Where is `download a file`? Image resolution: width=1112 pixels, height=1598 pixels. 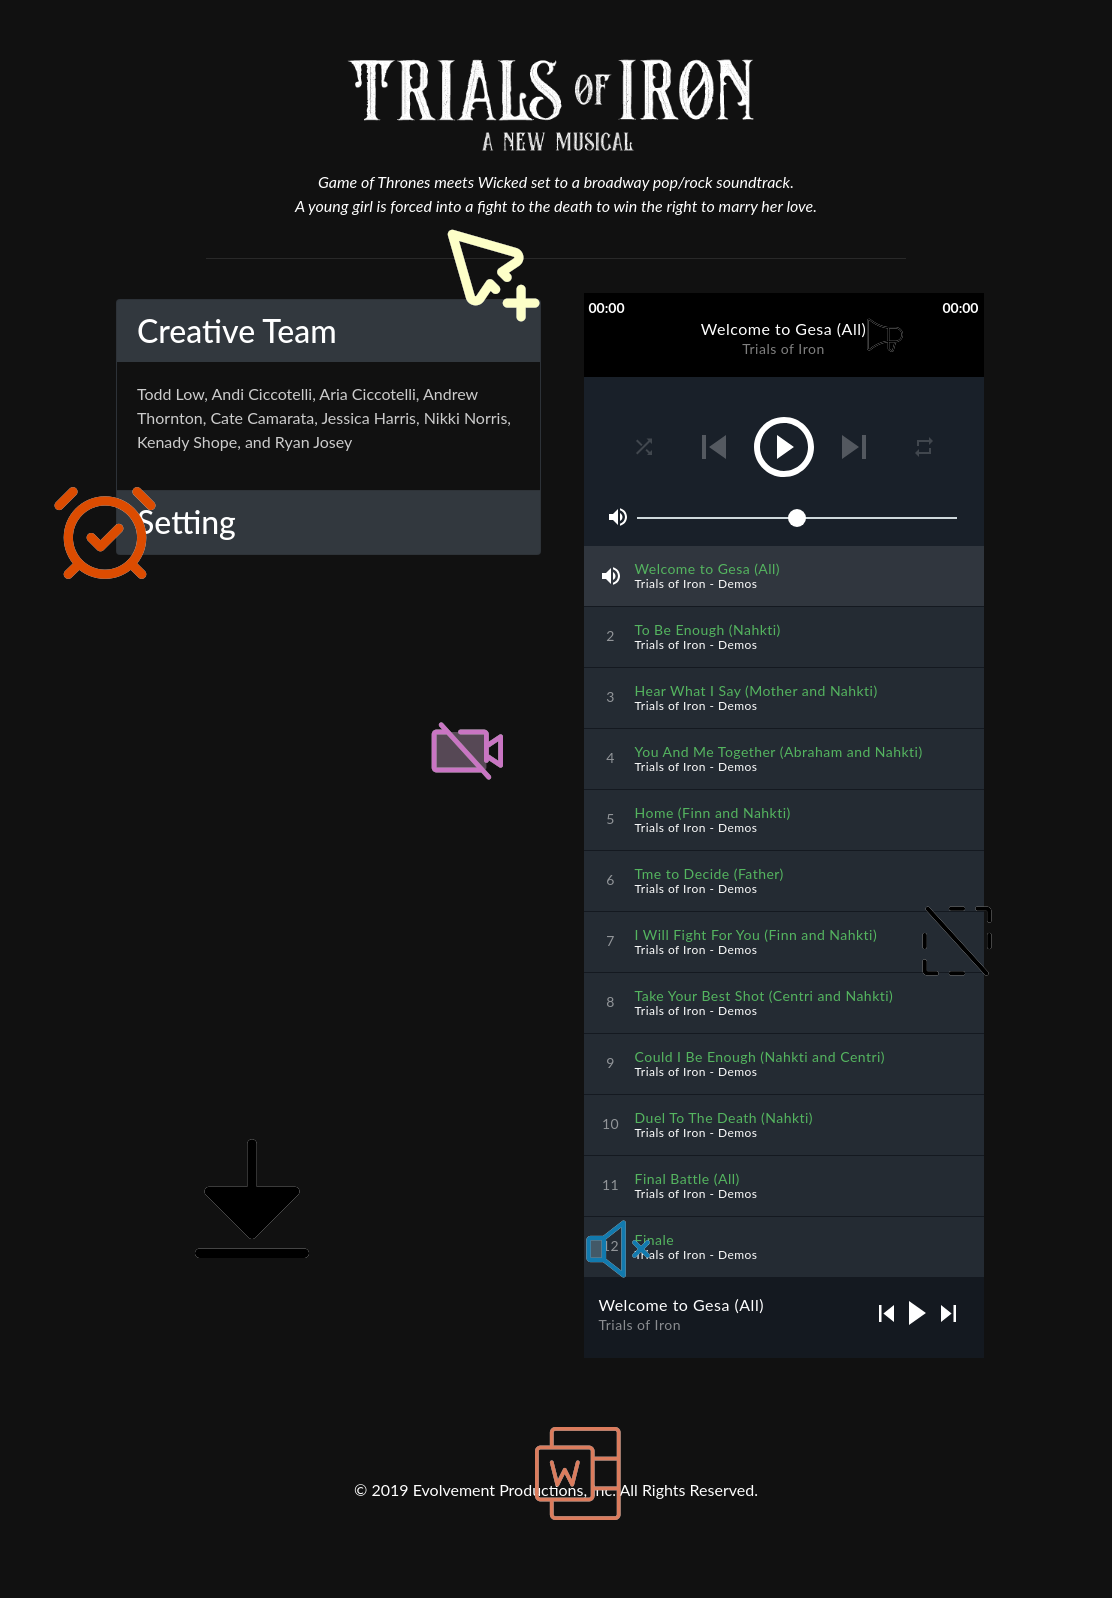
download a file is located at coordinates (252, 1201).